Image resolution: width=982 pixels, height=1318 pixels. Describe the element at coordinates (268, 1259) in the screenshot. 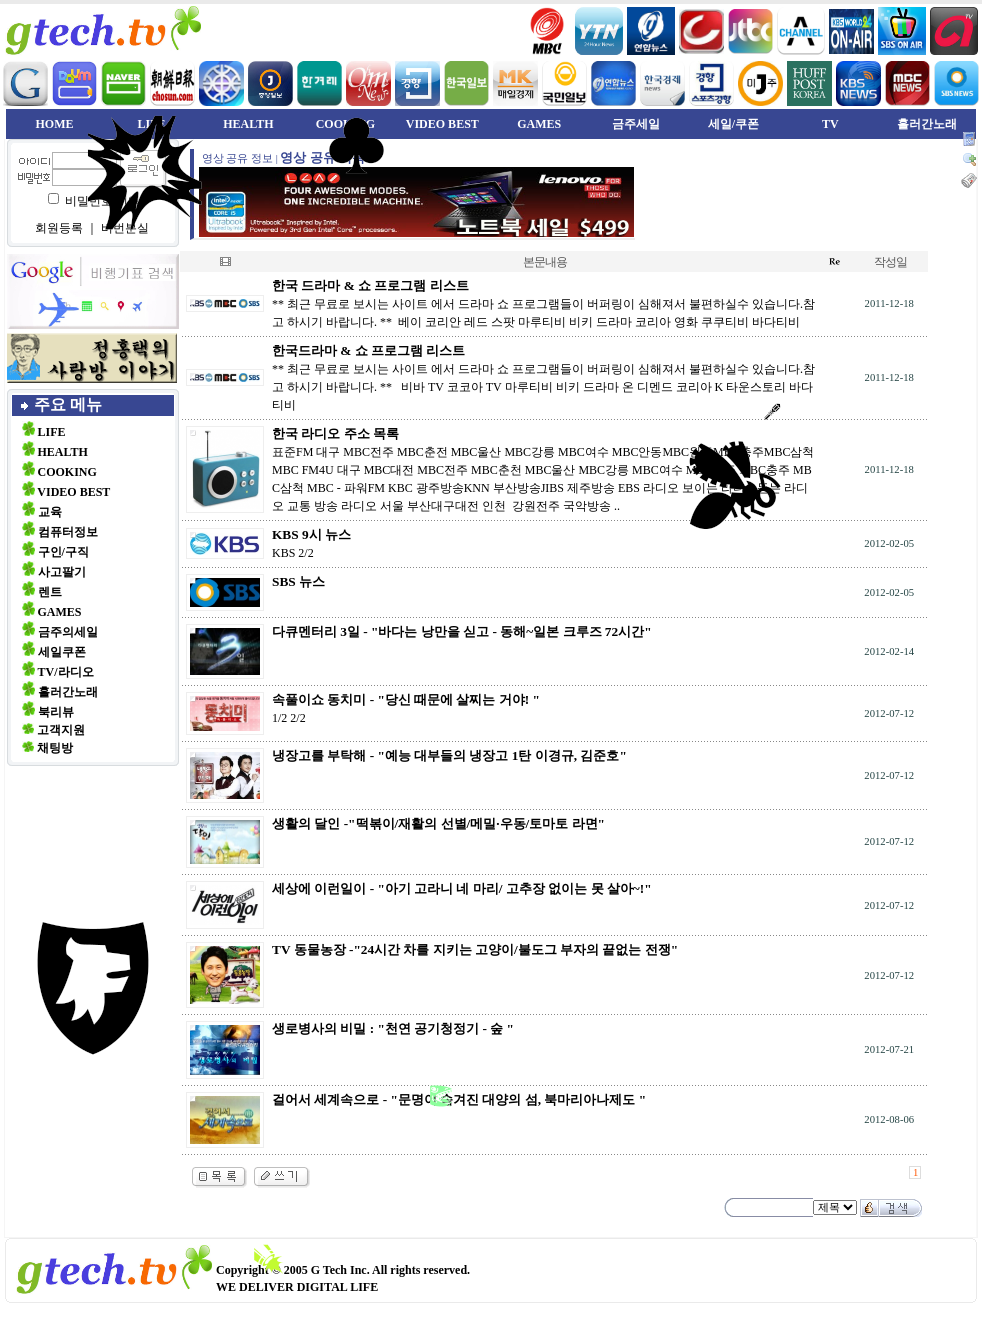

I see `fire cannon or launch projectile` at that location.